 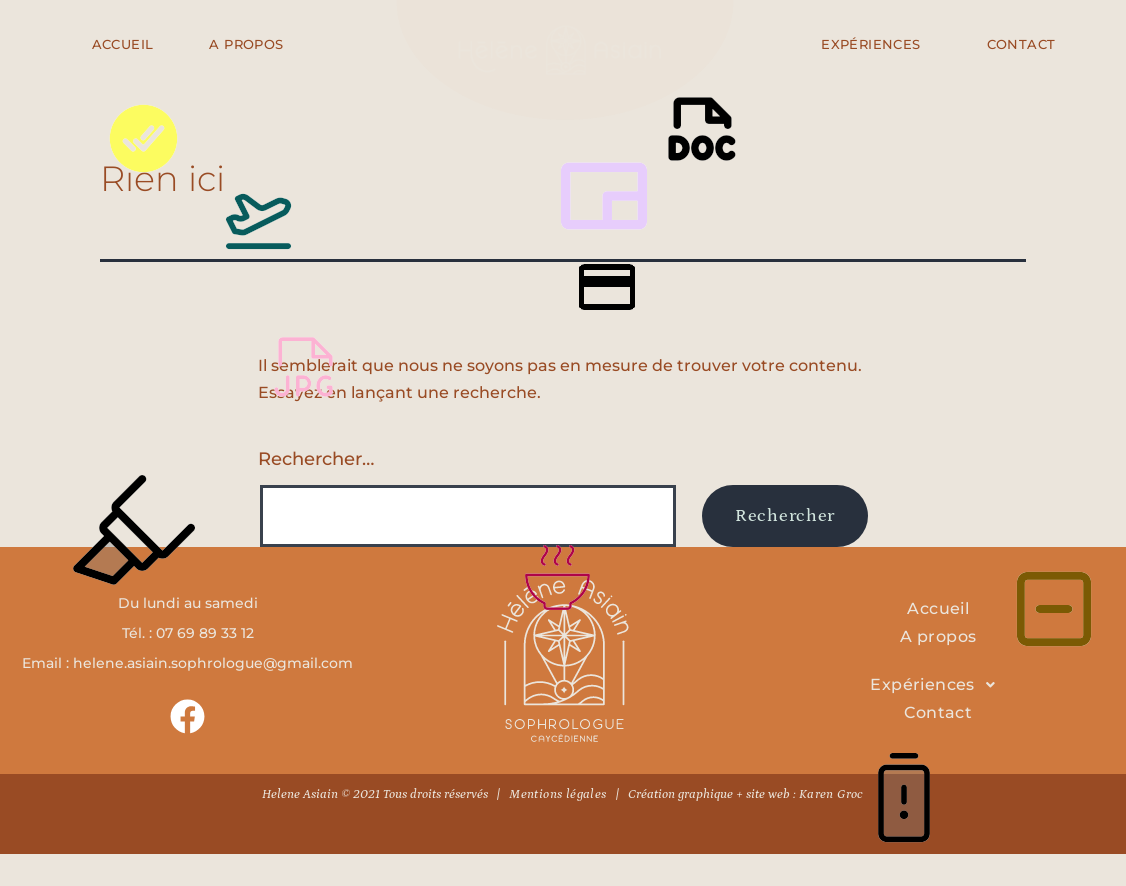 I want to click on access payment methods, so click(x=607, y=287).